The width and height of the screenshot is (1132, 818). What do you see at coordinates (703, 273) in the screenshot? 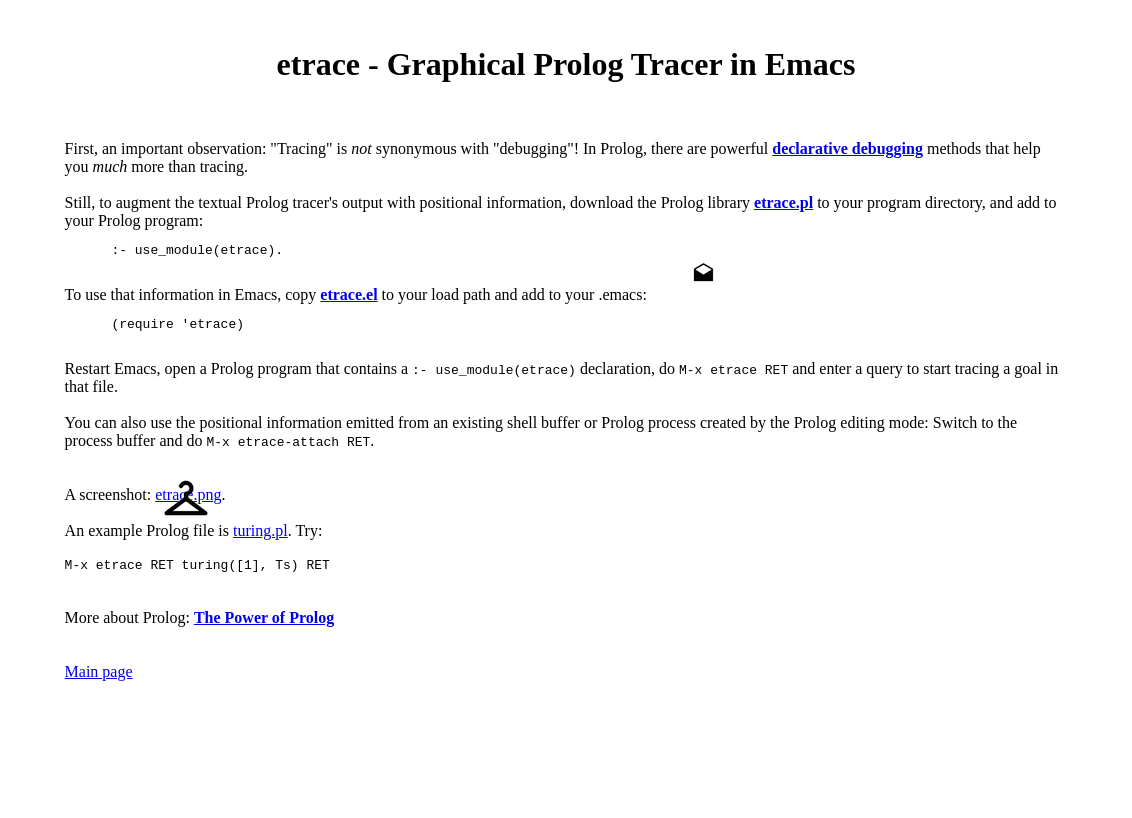
I see `view drafts folder` at bounding box center [703, 273].